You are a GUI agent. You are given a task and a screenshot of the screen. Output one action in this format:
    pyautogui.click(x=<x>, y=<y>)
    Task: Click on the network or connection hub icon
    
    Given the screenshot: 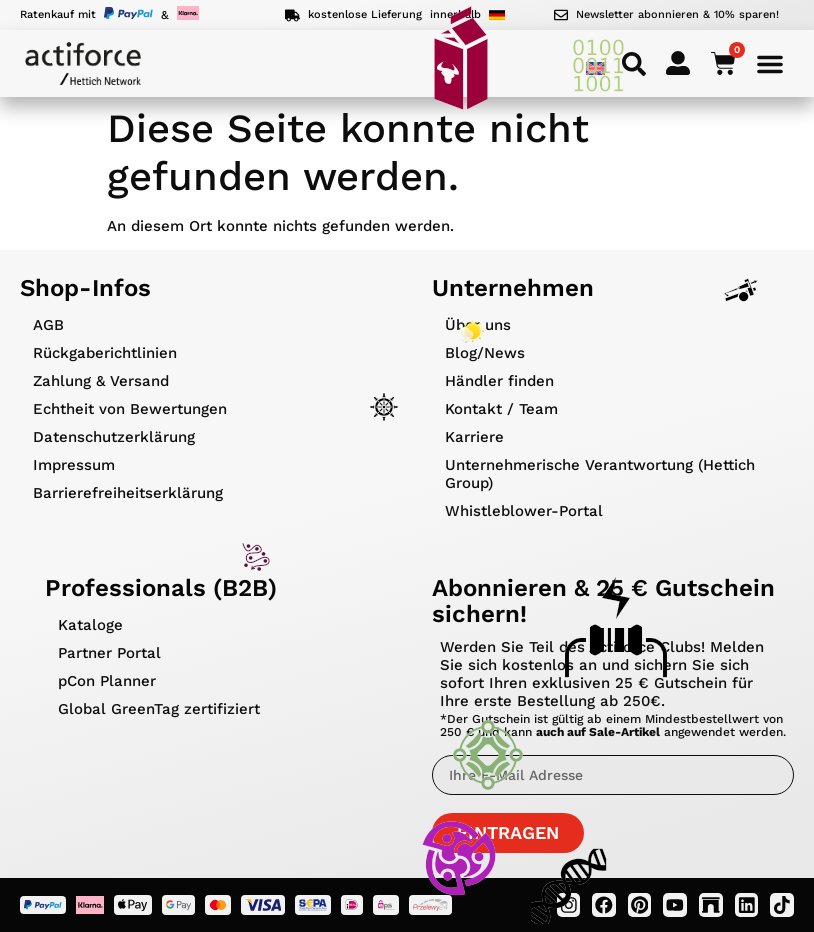 What is the action you would take?
    pyautogui.click(x=488, y=755)
    